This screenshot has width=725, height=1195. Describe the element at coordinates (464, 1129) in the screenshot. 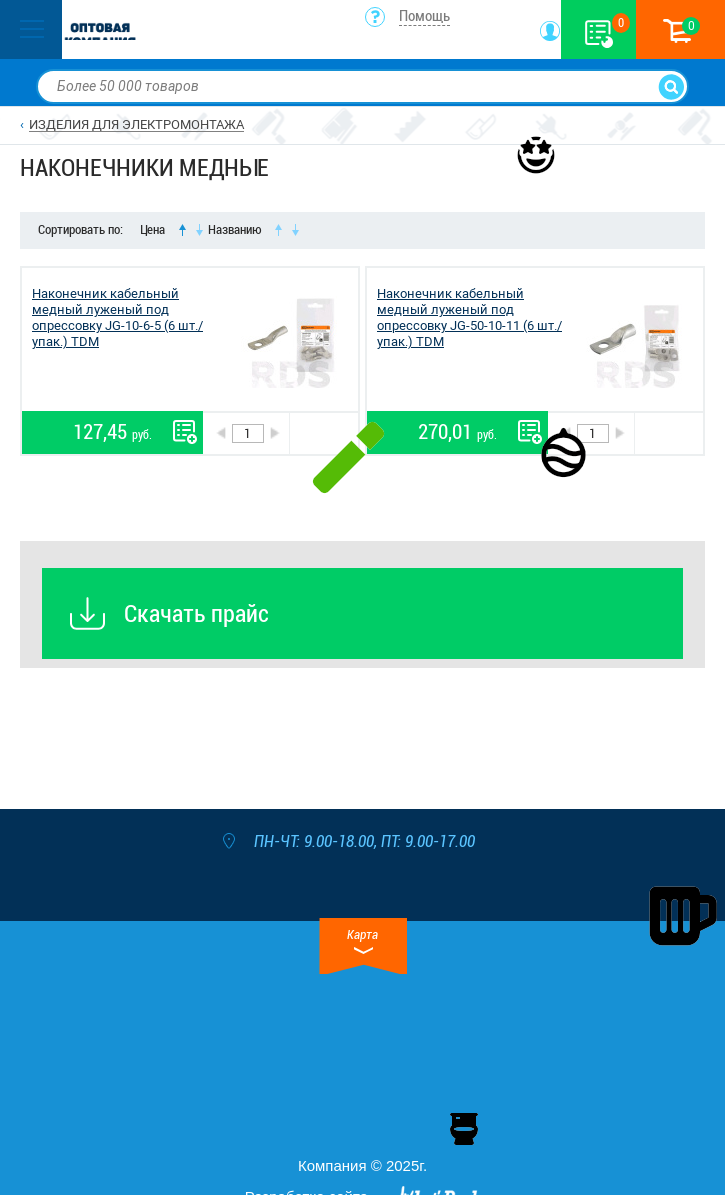

I see `indicates restroom or bathroom location` at that location.